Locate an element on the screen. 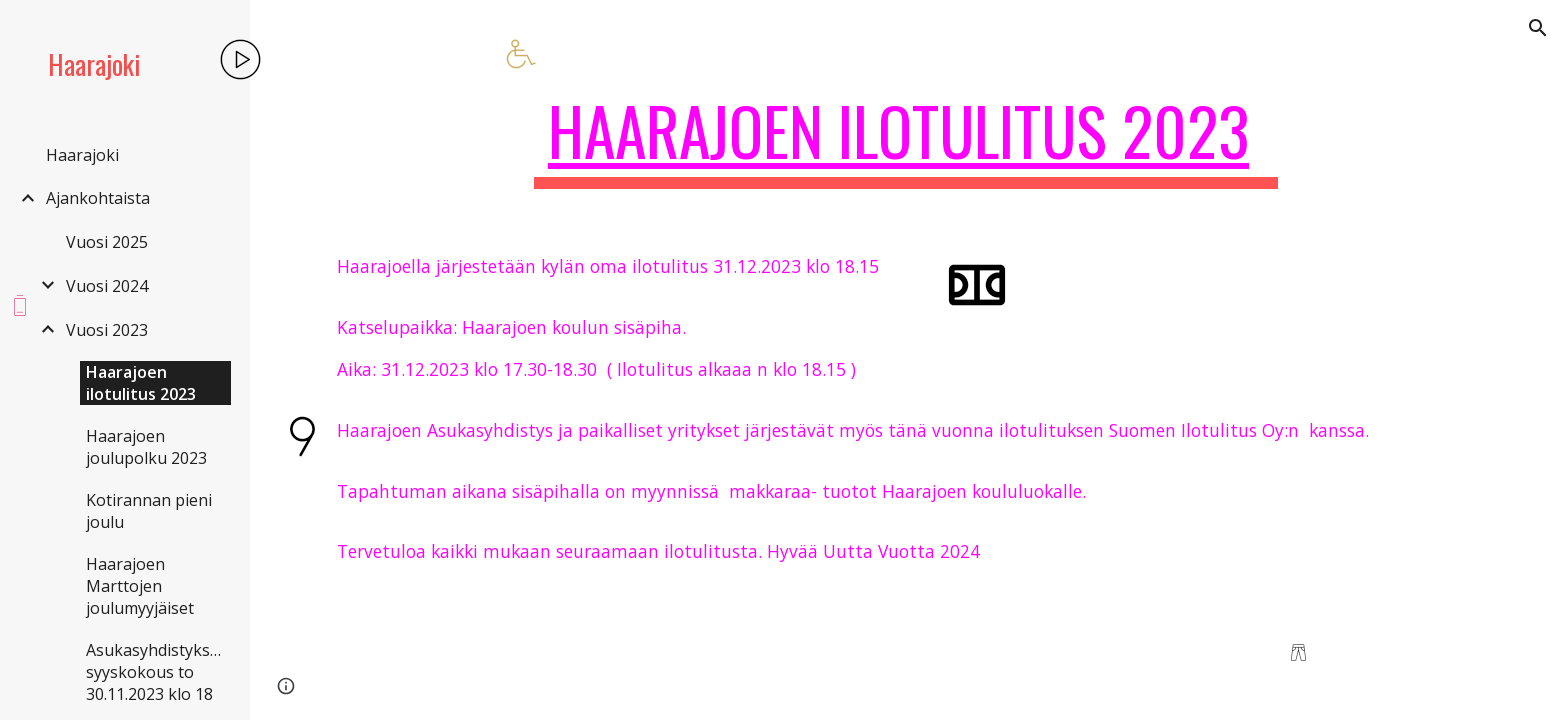 This screenshot has height=720, width=1562. browse pants or bottoms category is located at coordinates (1298, 652).